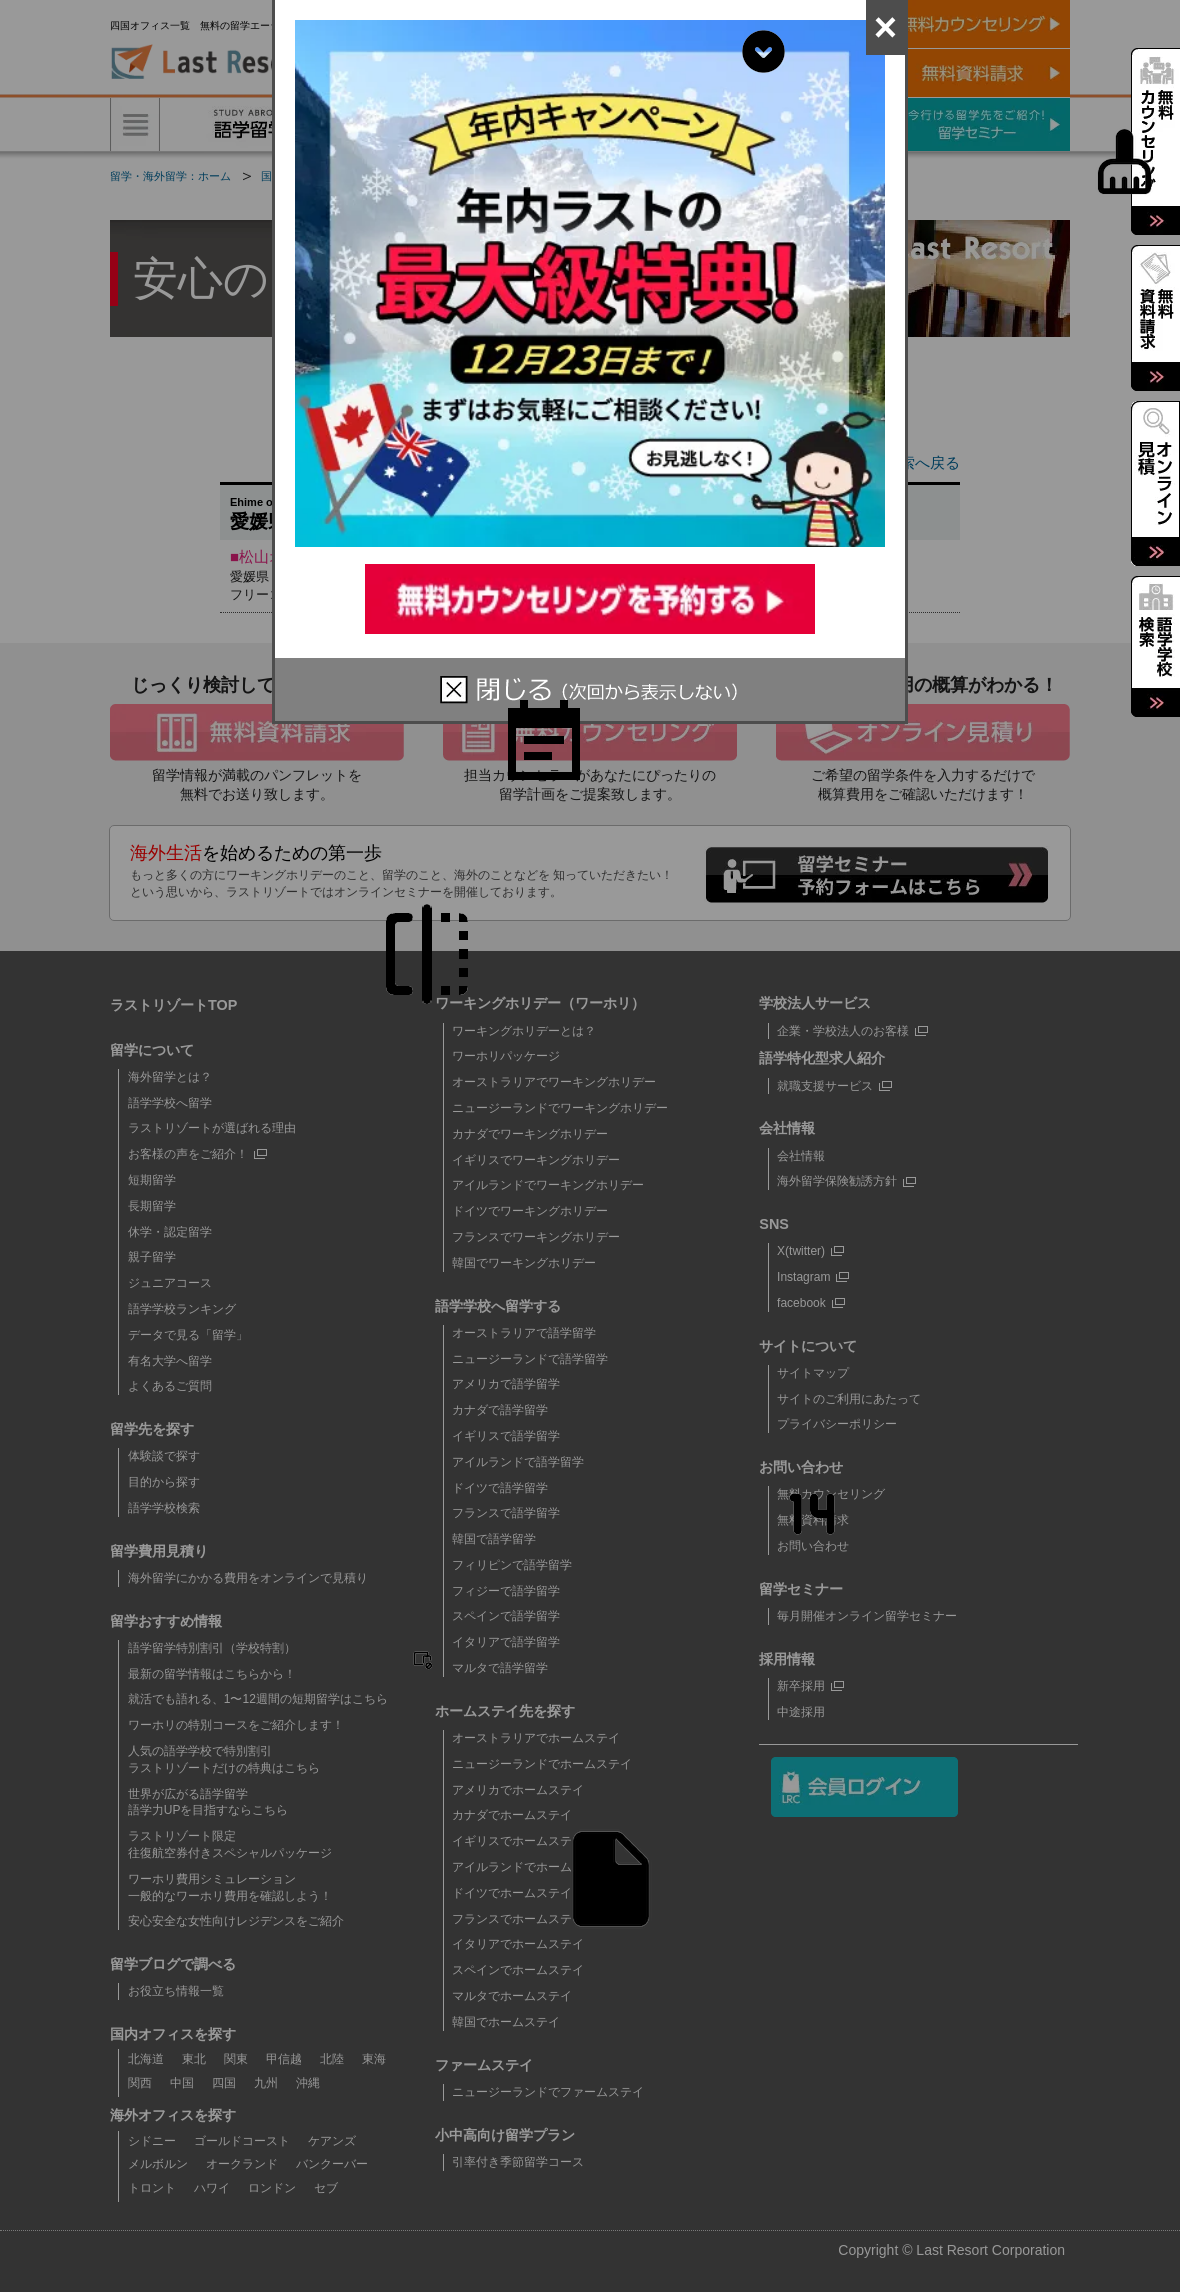 The image size is (1180, 2292). What do you see at coordinates (763, 51) in the screenshot?
I see `expand to show more content` at bounding box center [763, 51].